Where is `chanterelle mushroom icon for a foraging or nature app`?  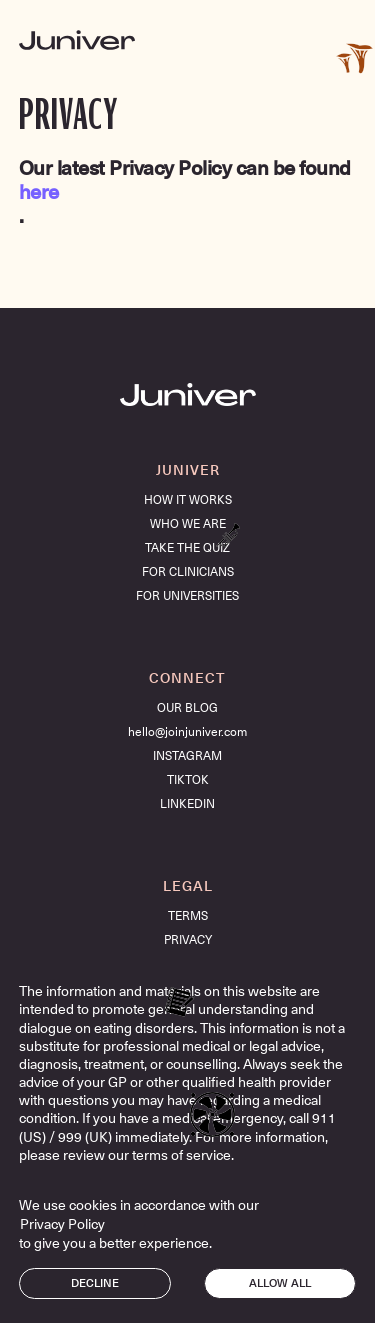 chanterelle mushroom icon for a foraging or nature app is located at coordinates (354, 58).